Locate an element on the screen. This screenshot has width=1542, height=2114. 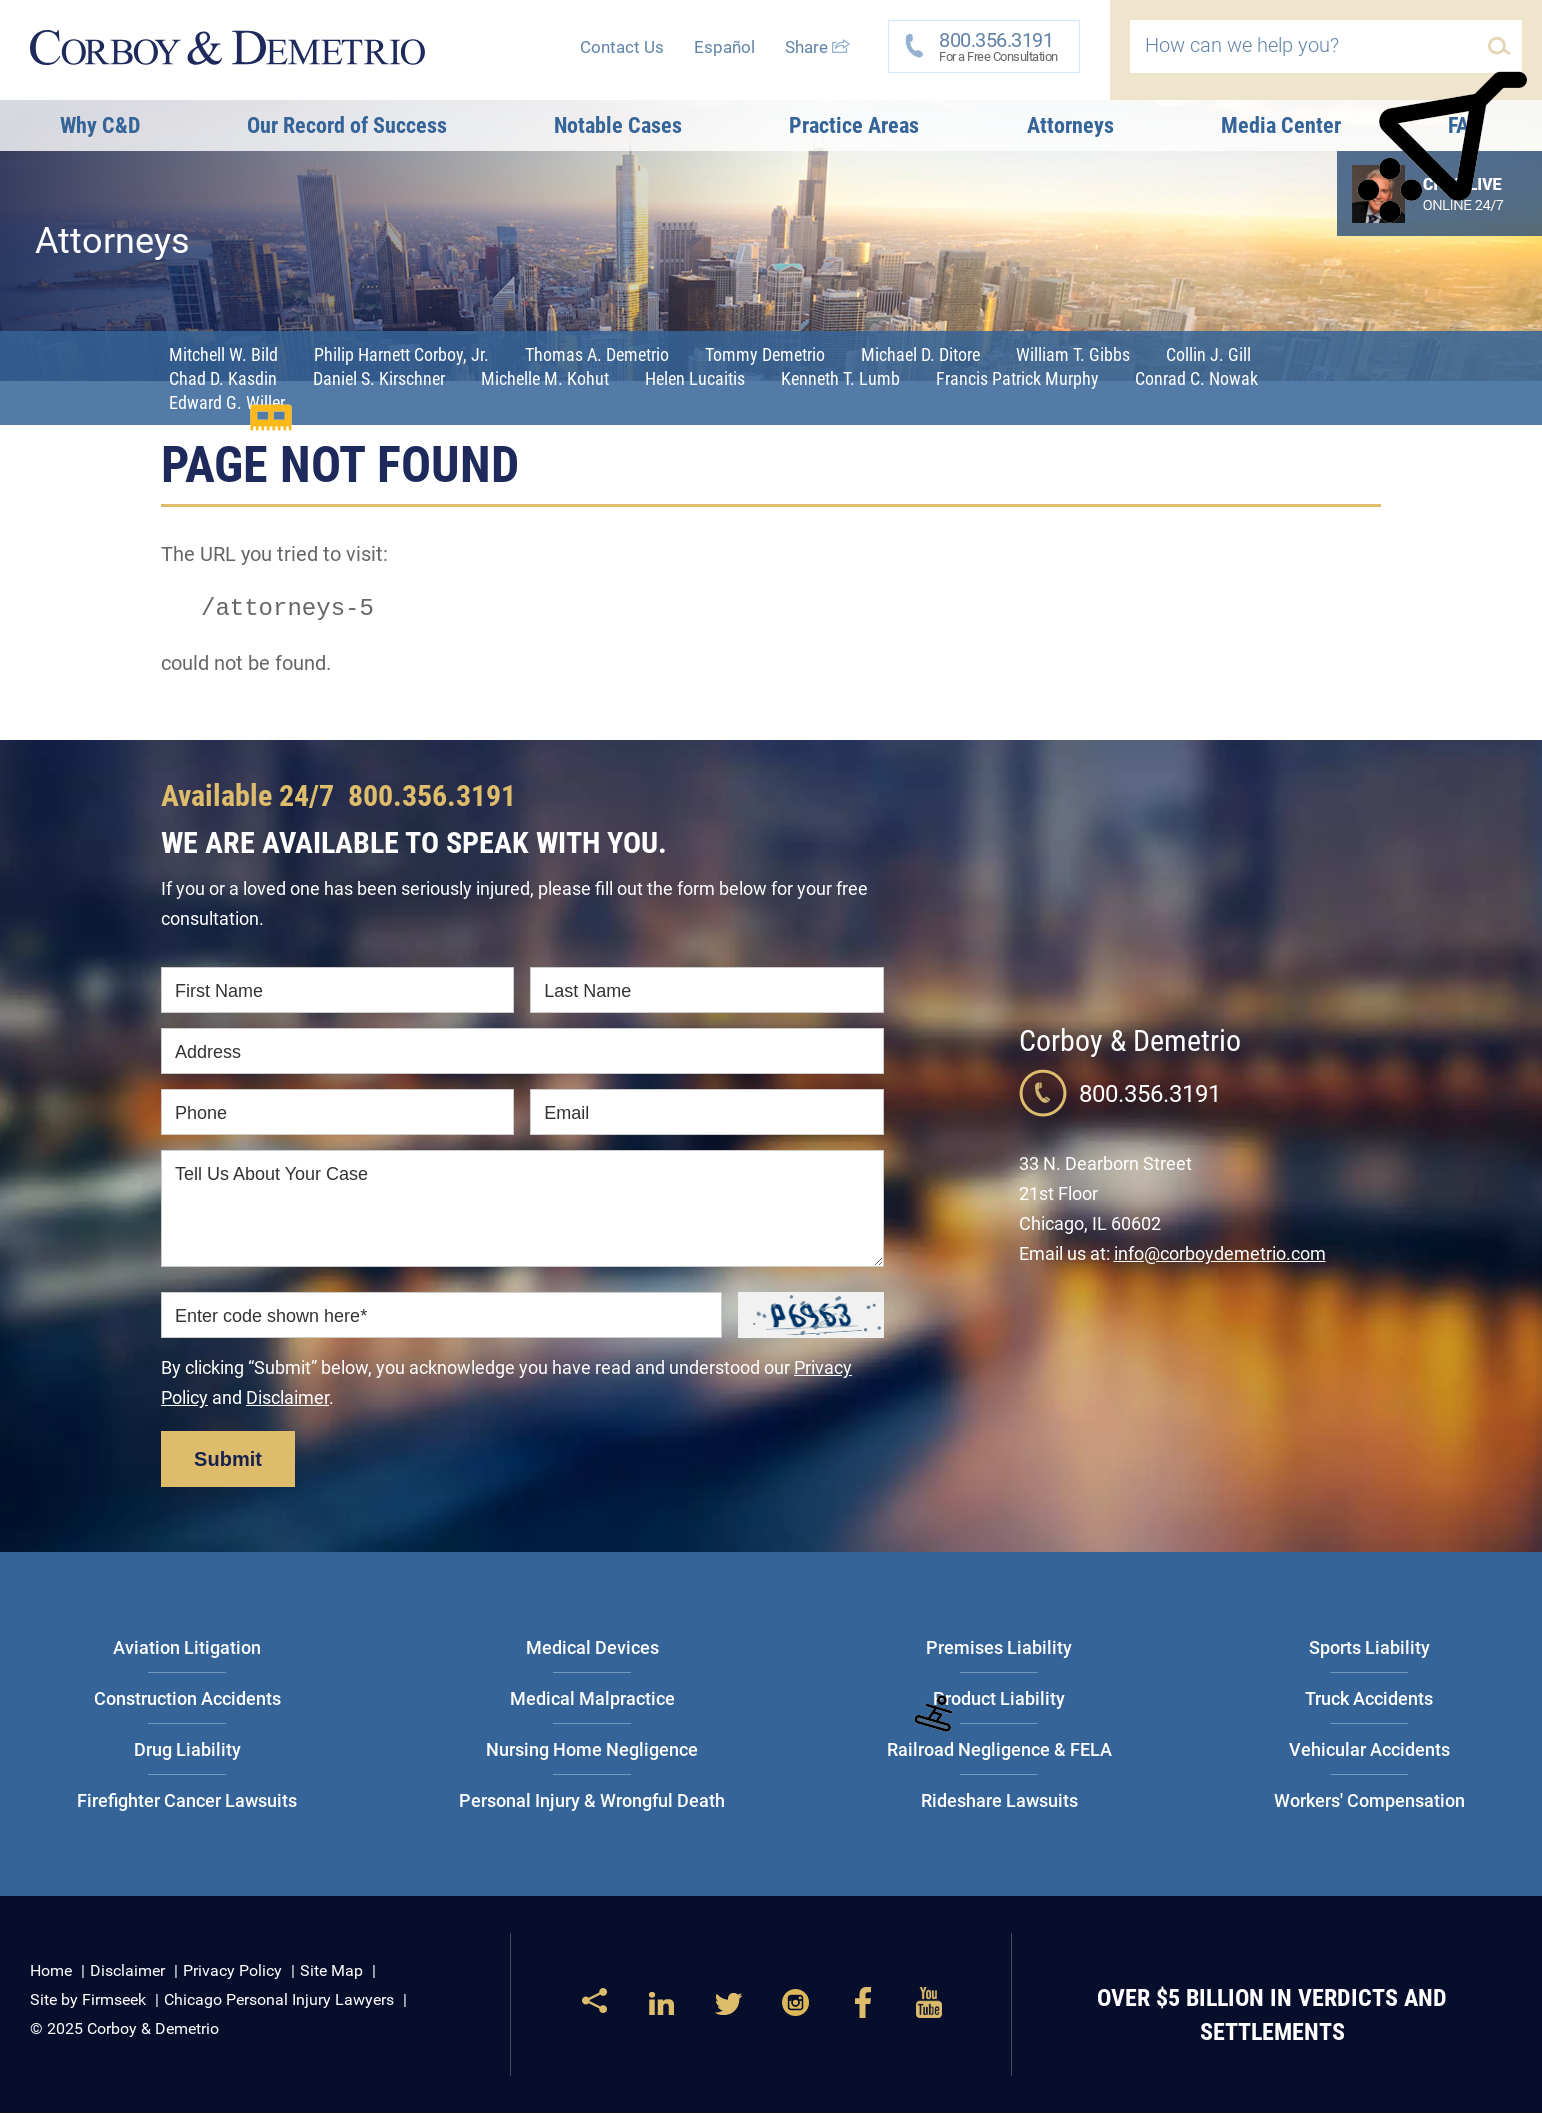
view device memory or RAM usage is located at coordinates (271, 417).